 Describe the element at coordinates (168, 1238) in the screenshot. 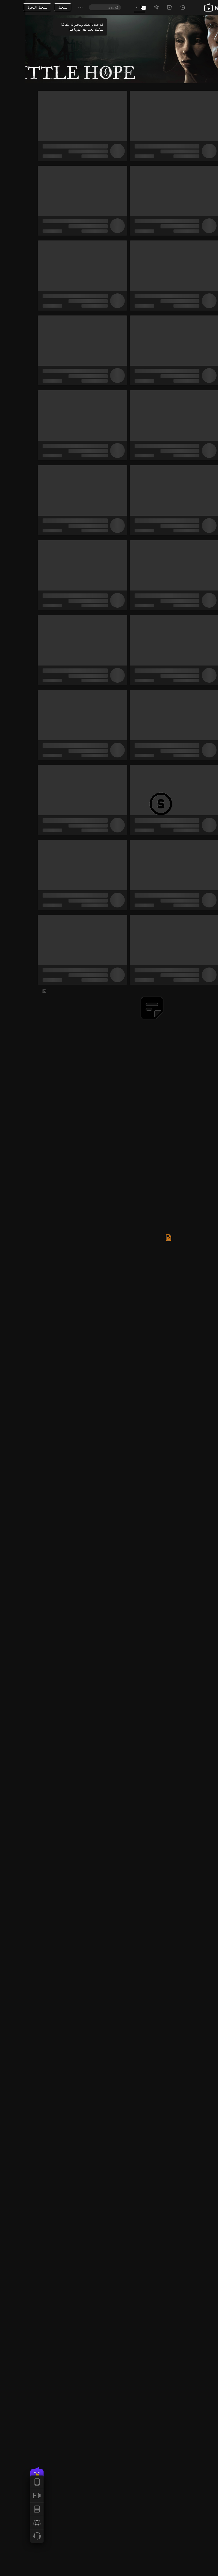

I see `view or manage RSS feed file` at that location.